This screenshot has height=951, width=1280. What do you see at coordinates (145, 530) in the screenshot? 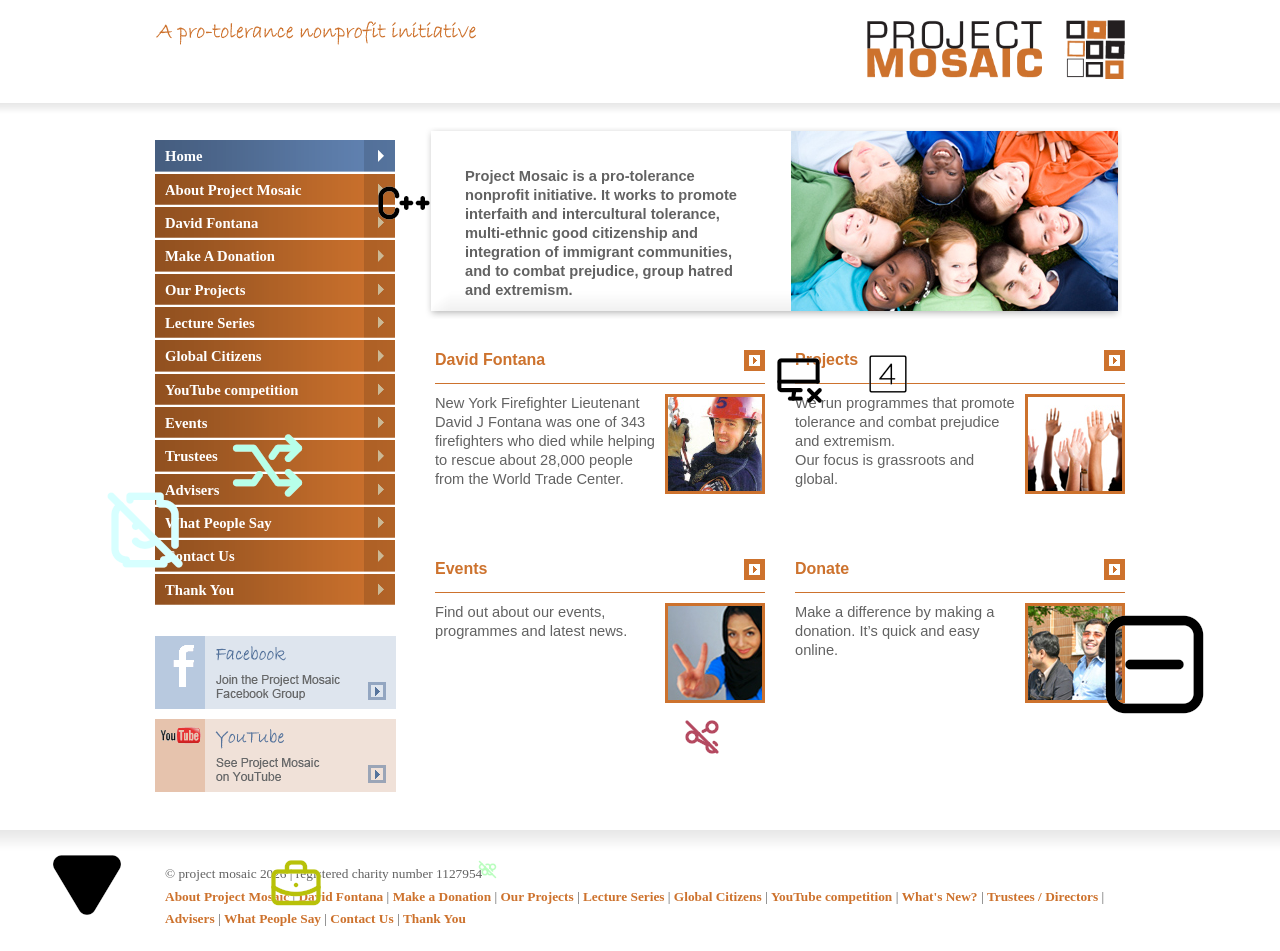
I see `disable or disconnect building blocks integration` at bounding box center [145, 530].